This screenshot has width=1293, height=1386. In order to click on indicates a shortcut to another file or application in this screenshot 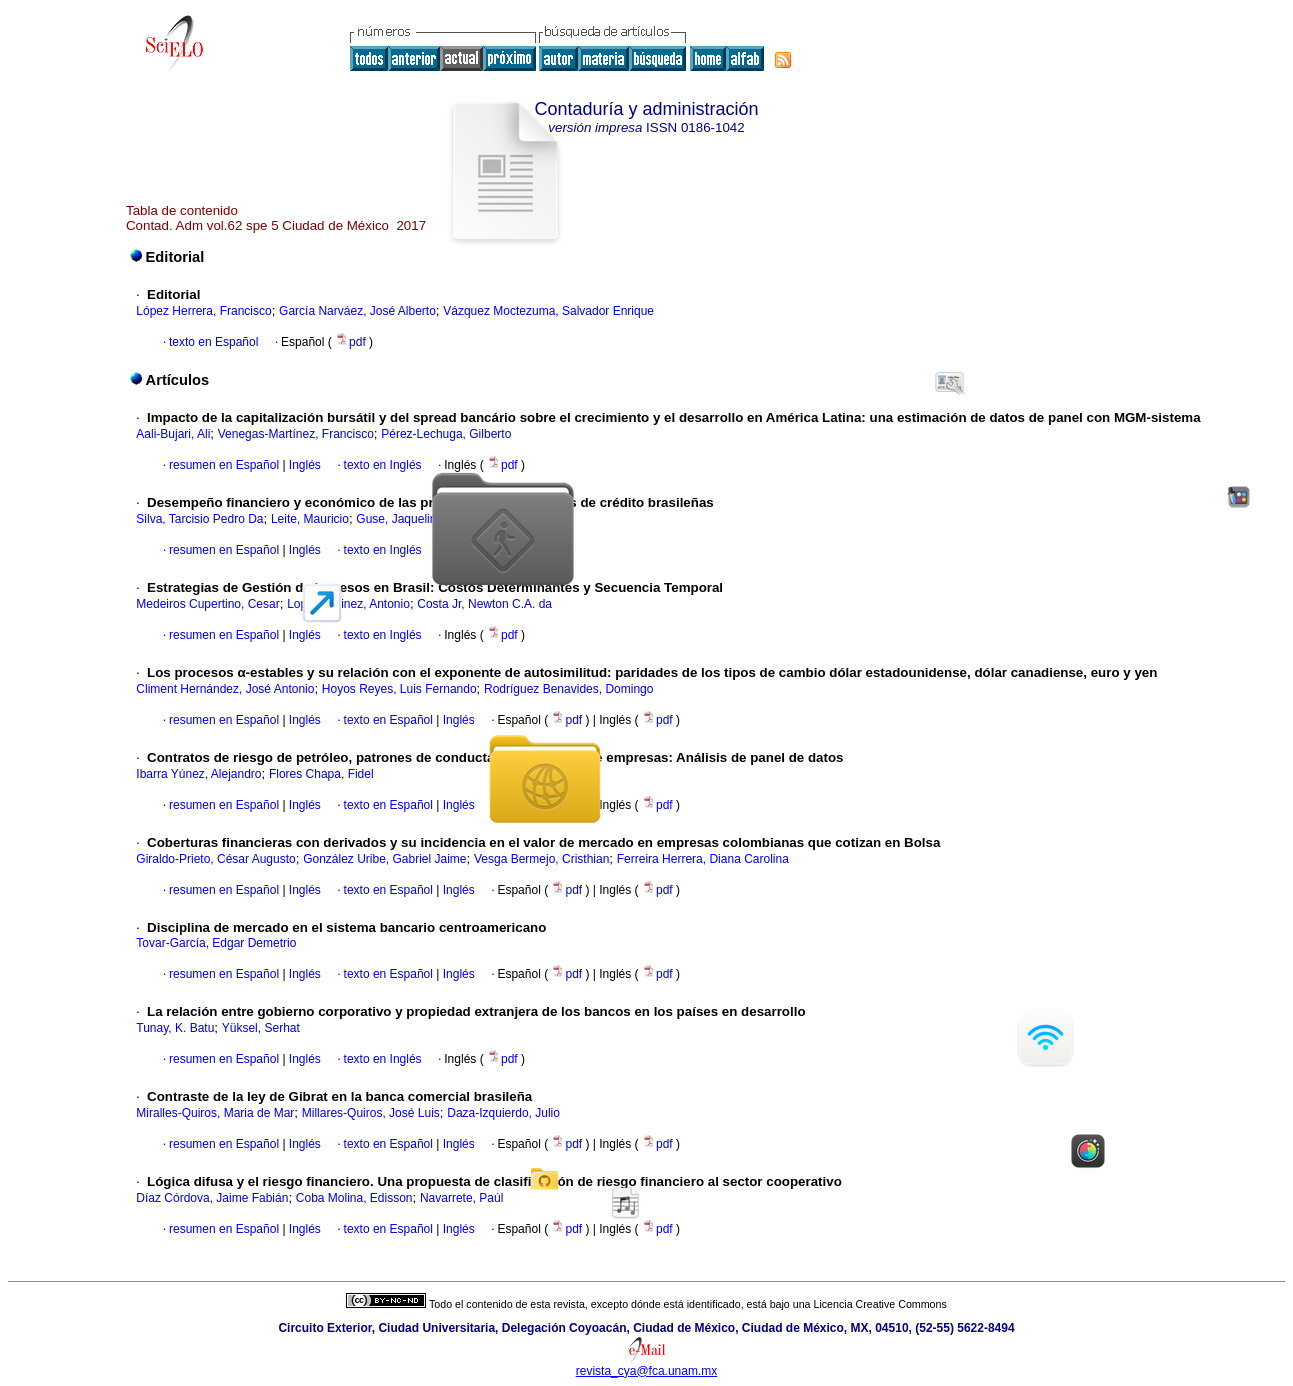, I will do `click(322, 603)`.